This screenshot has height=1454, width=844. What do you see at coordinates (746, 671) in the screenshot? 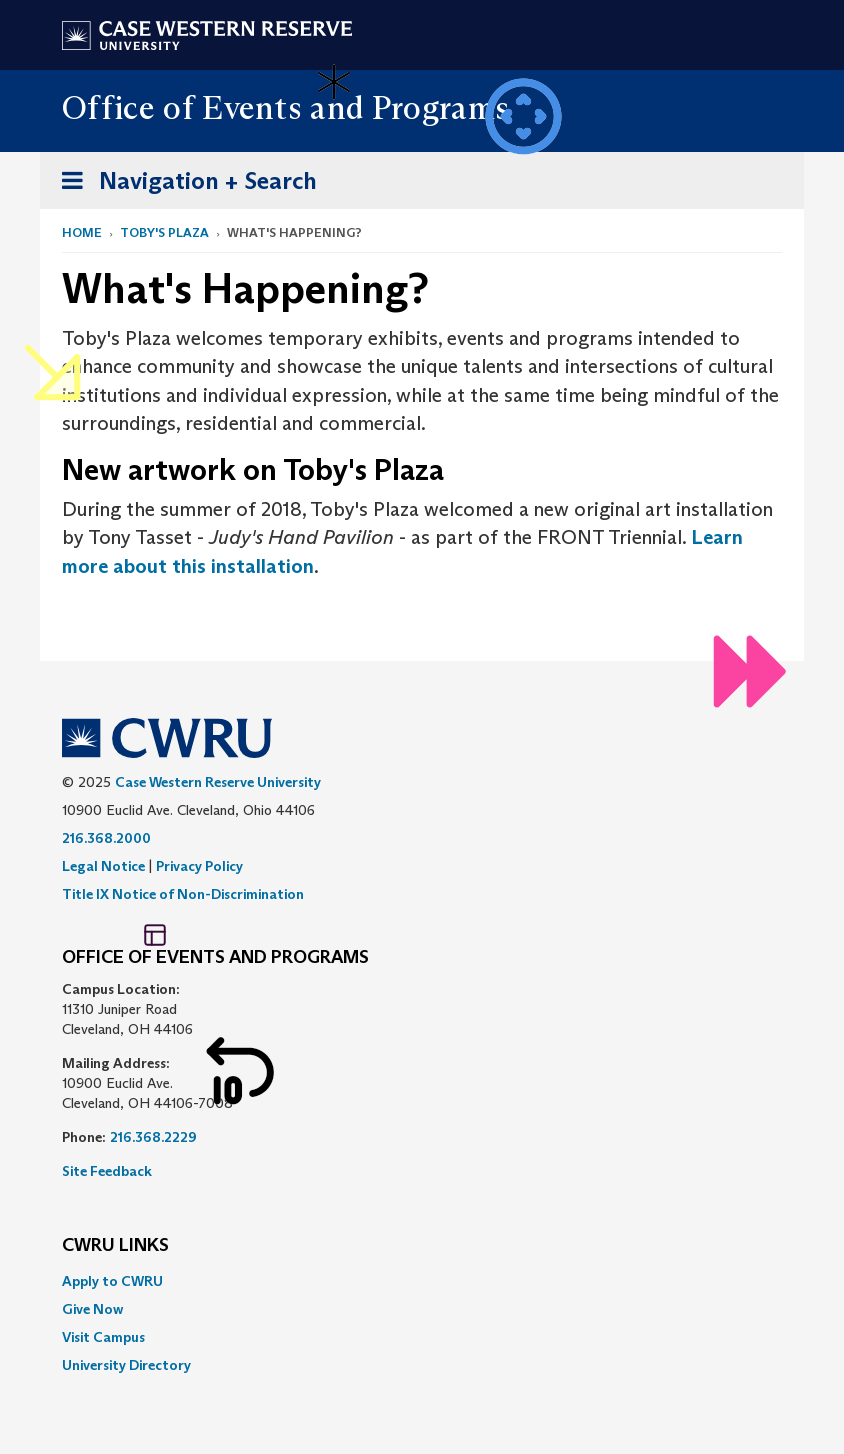
I see `skip forward or fast forward` at bounding box center [746, 671].